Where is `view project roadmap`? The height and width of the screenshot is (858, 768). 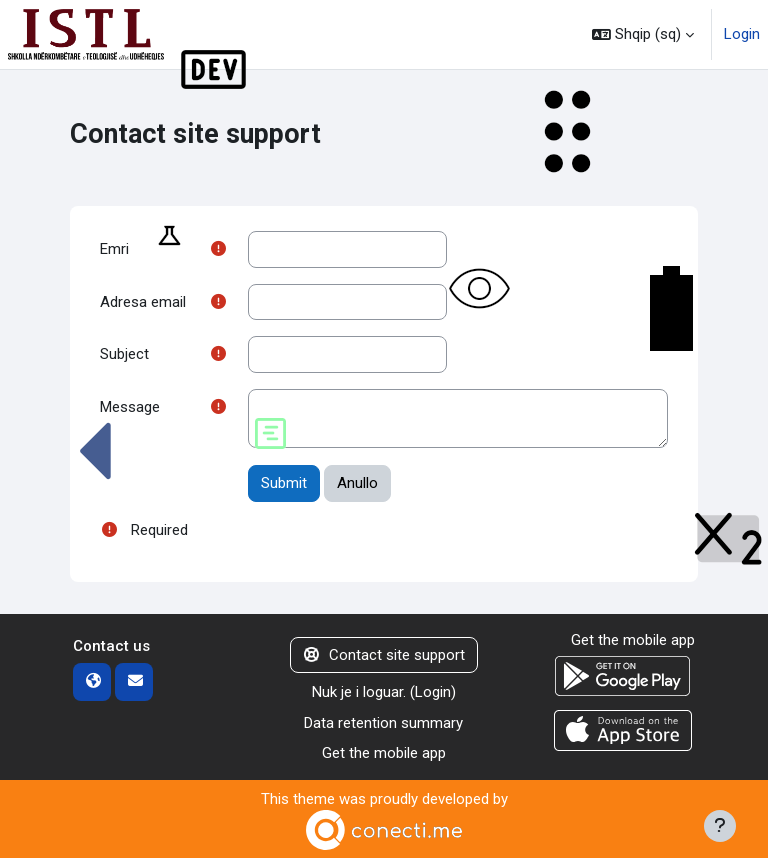
view project roadmap is located at coordinates (270, 433).